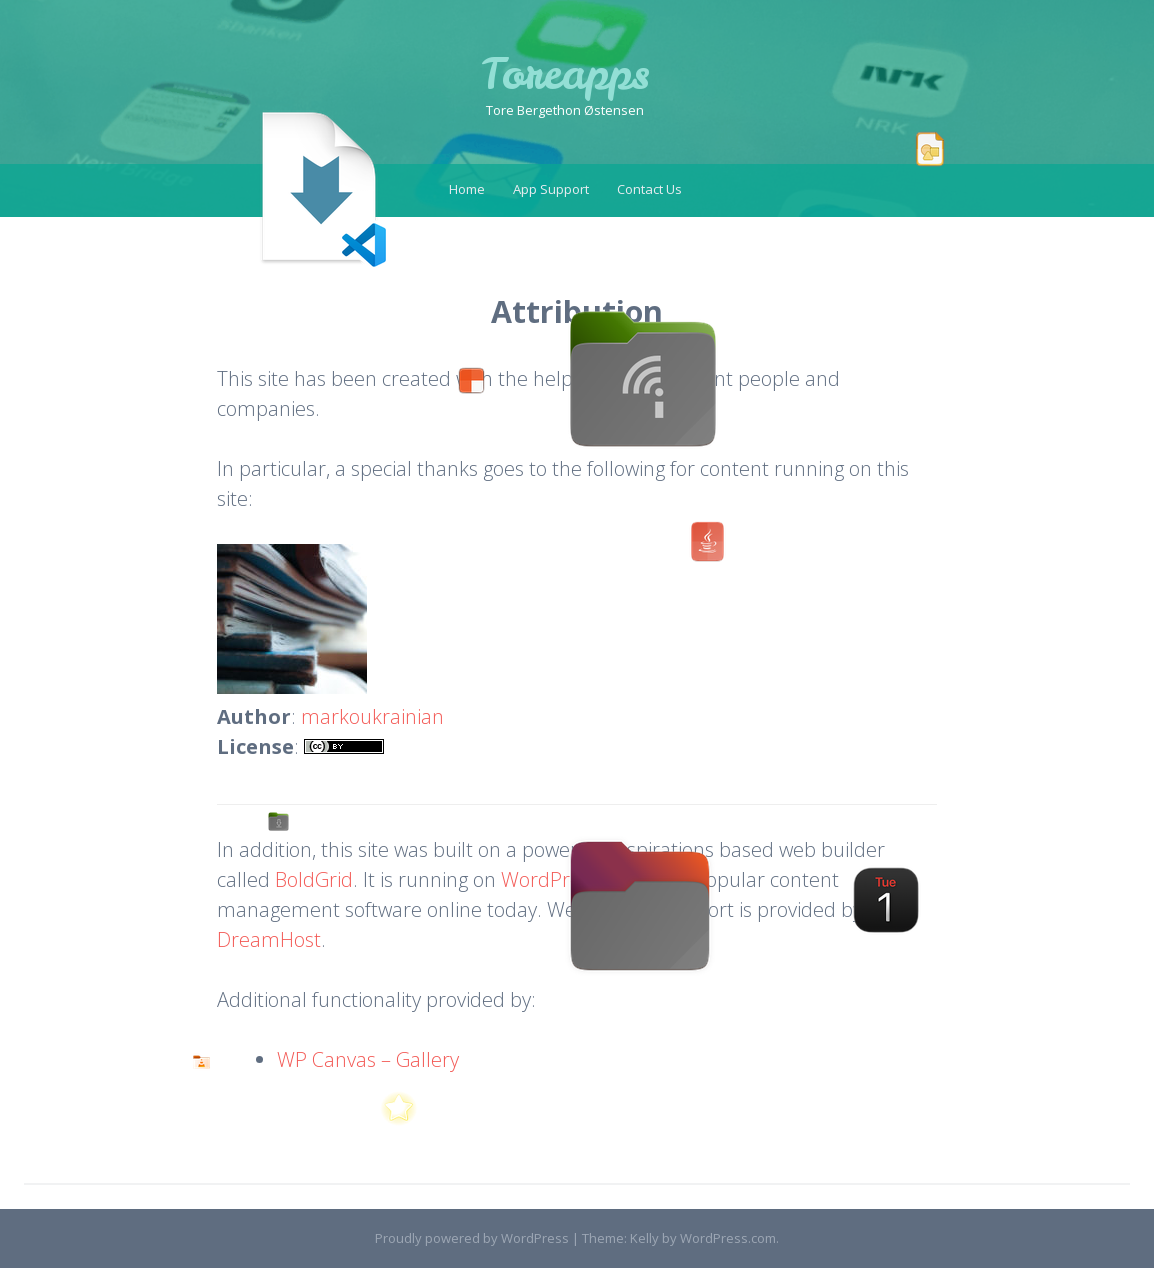  What do you see at coordinates (643, 379) in the screenshot?
I see `open insync cloud sync folder` at bounding box center [643, 379].